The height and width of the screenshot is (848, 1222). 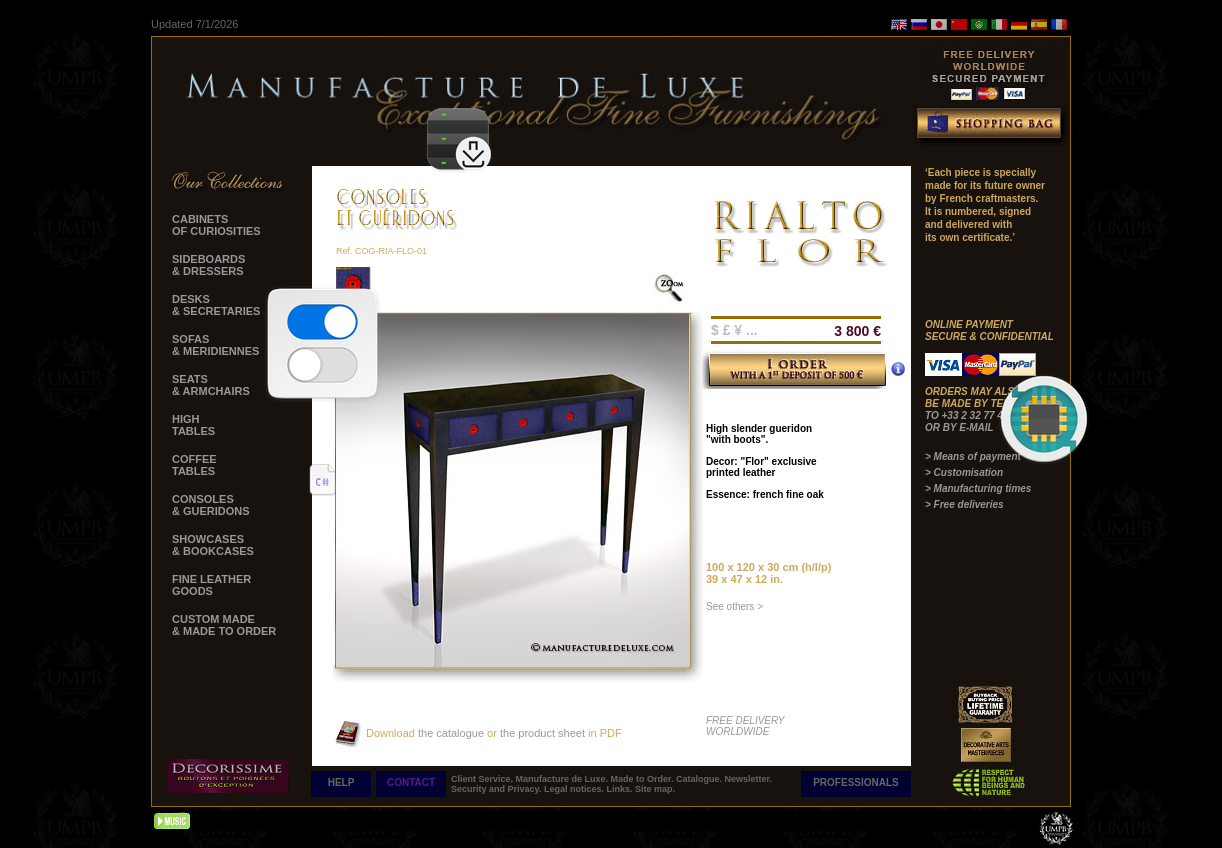 What do you see at coordinates (322, 343) in the screenshot?
I see `open gnome tweaks application` at bounding box center [322, 343].